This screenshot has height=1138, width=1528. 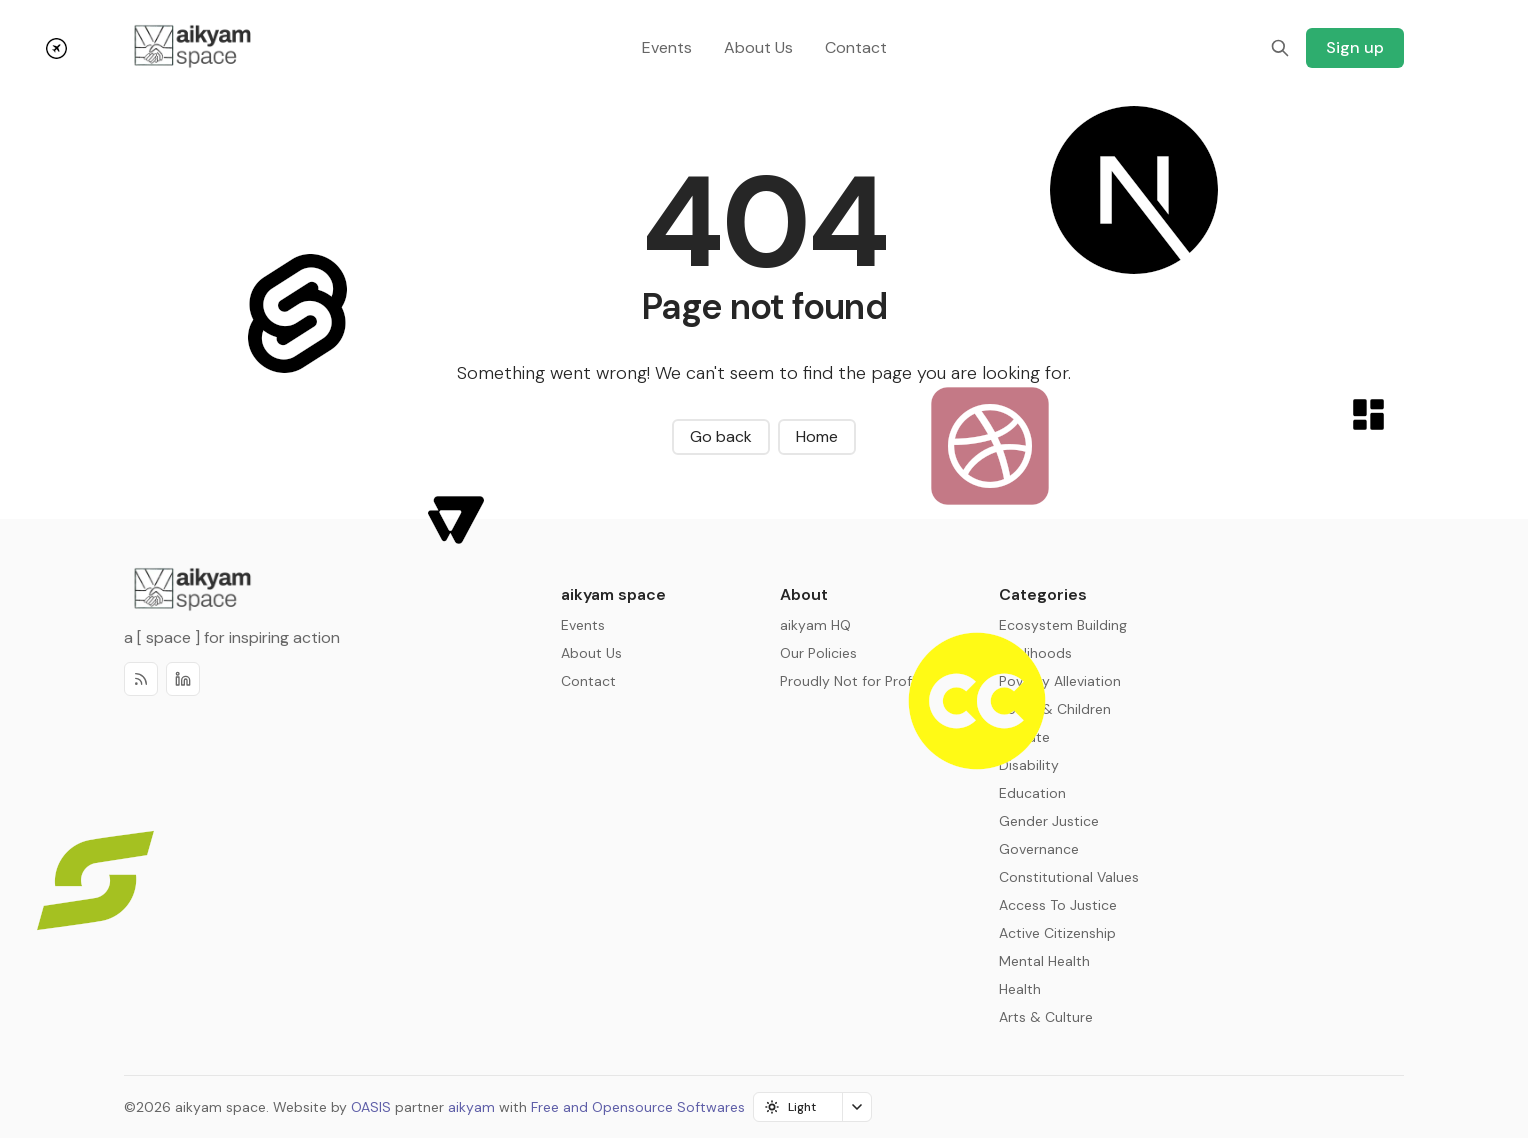 What do you see at coordinates (297, 313) in the screenshot?
I see `svelte framework logo` at bounding box center [297, 313].